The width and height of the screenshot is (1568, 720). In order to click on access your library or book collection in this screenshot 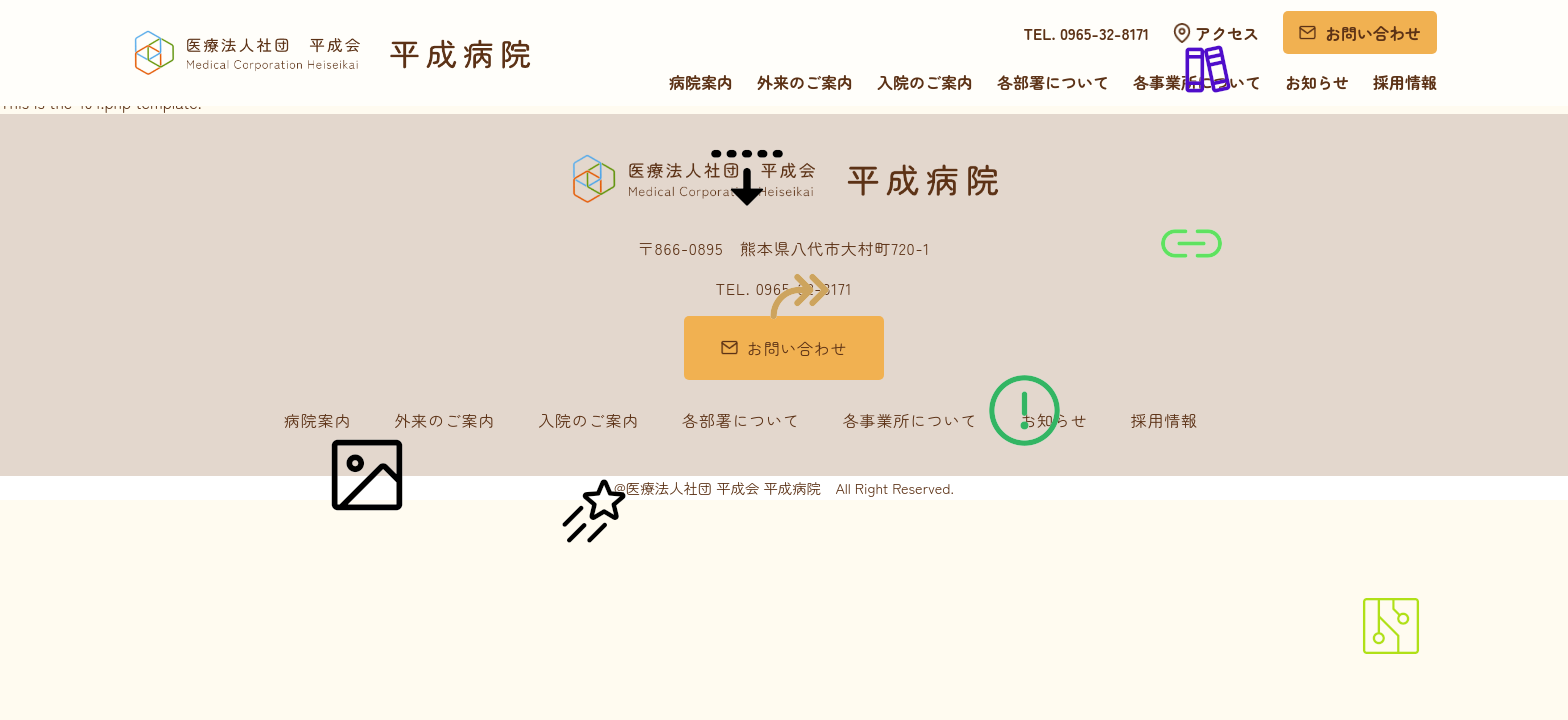, I will do `click(1206, 70)`.